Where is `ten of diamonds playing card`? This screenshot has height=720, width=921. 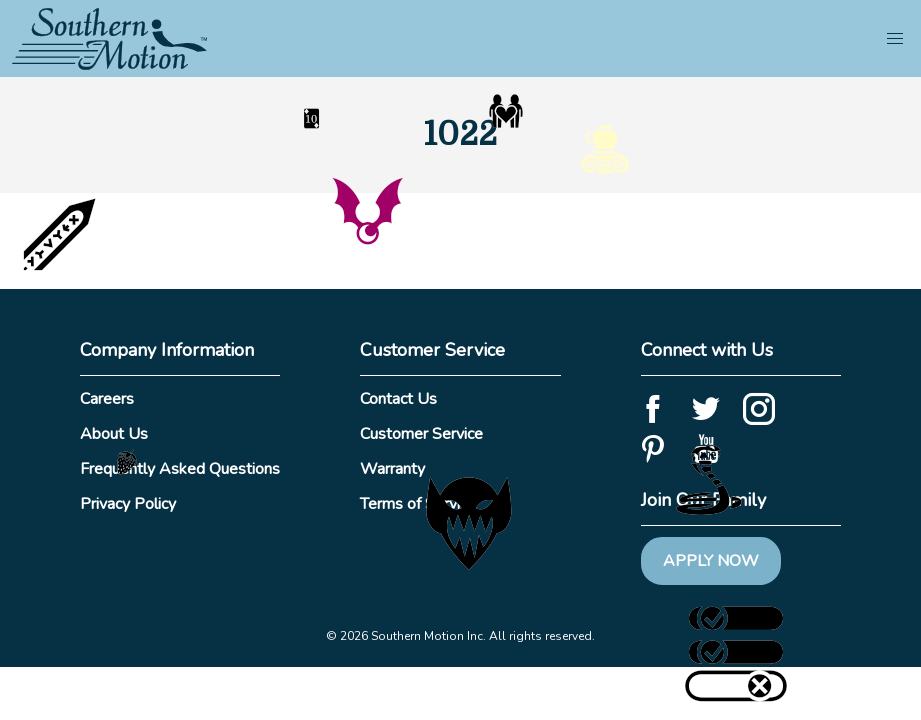
ten of diamonds playing card is located at coordinates (311, 118).